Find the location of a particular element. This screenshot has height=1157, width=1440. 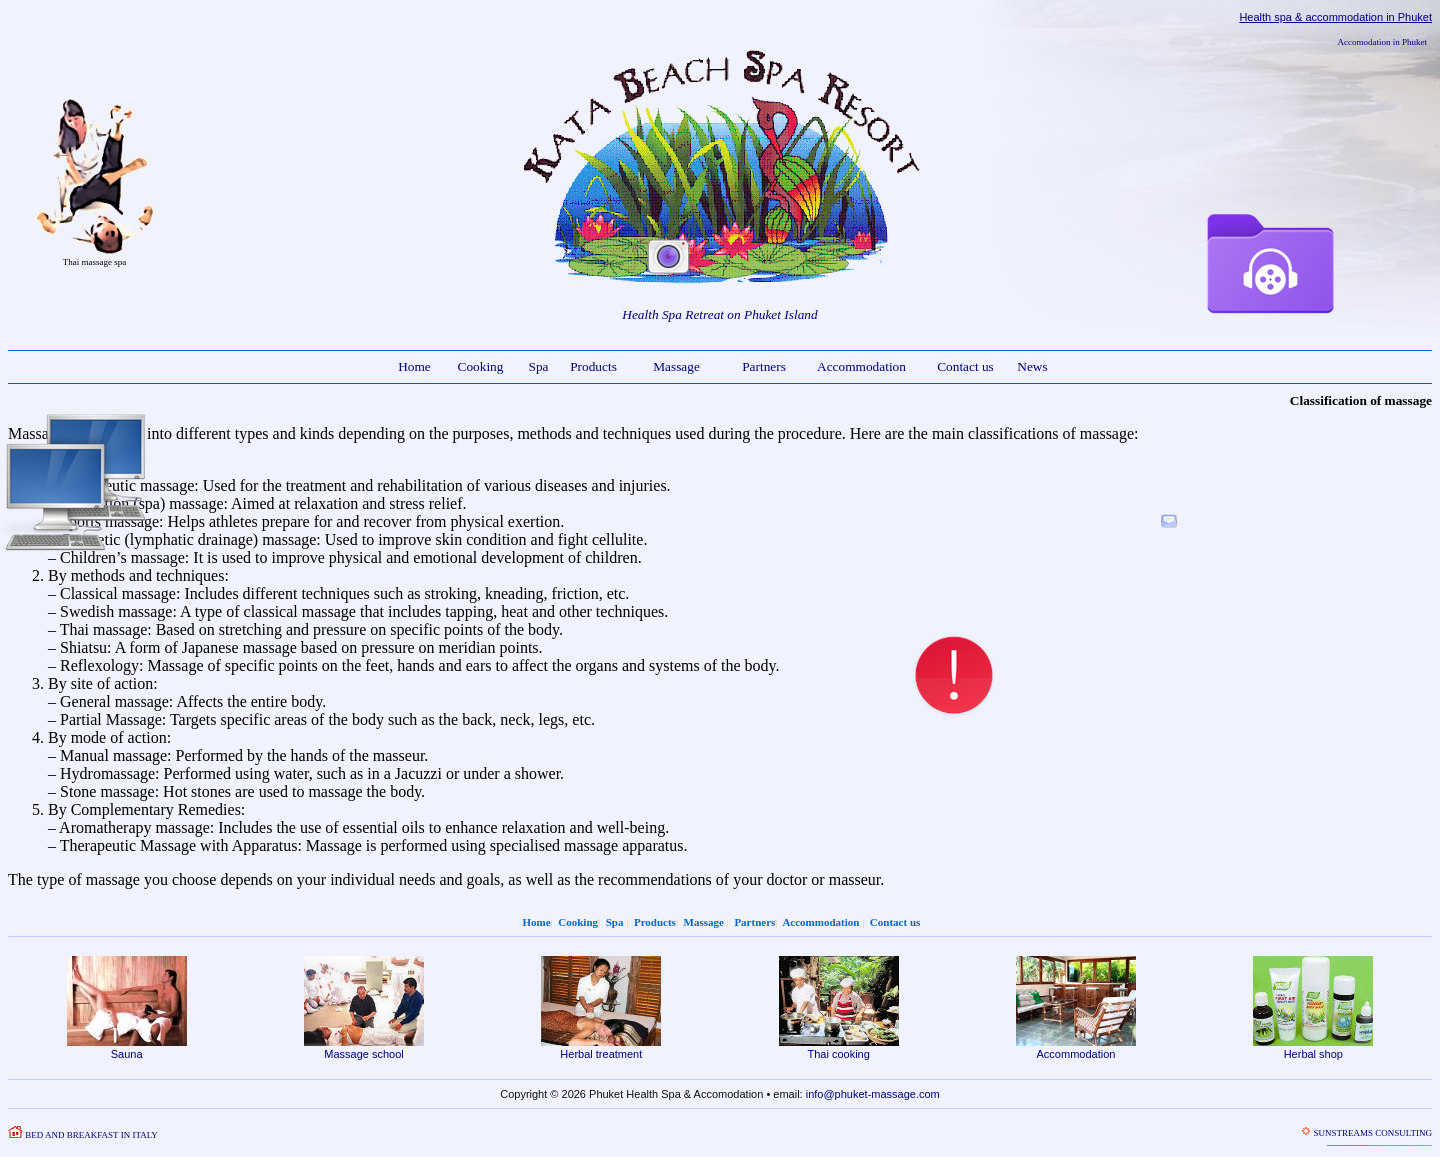

indicates network connection is idle with no active traffic is located at coordinates (74, 482).